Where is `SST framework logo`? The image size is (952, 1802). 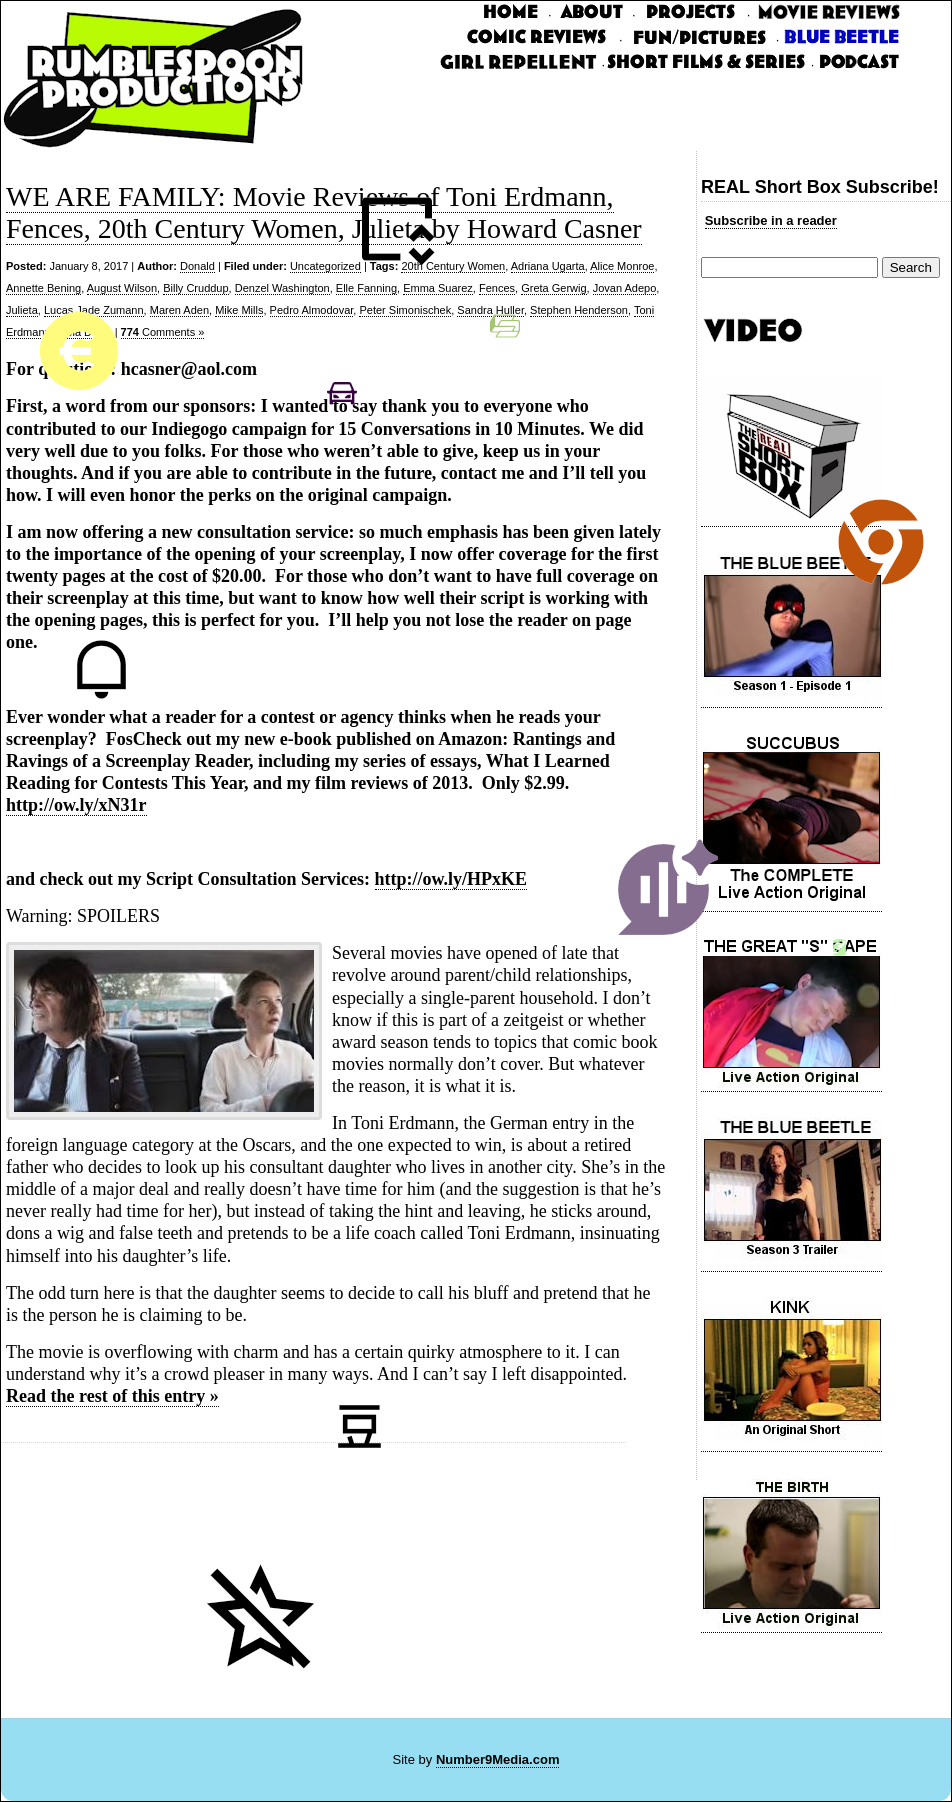 SST framework logo is located at coordinates (505, 326).